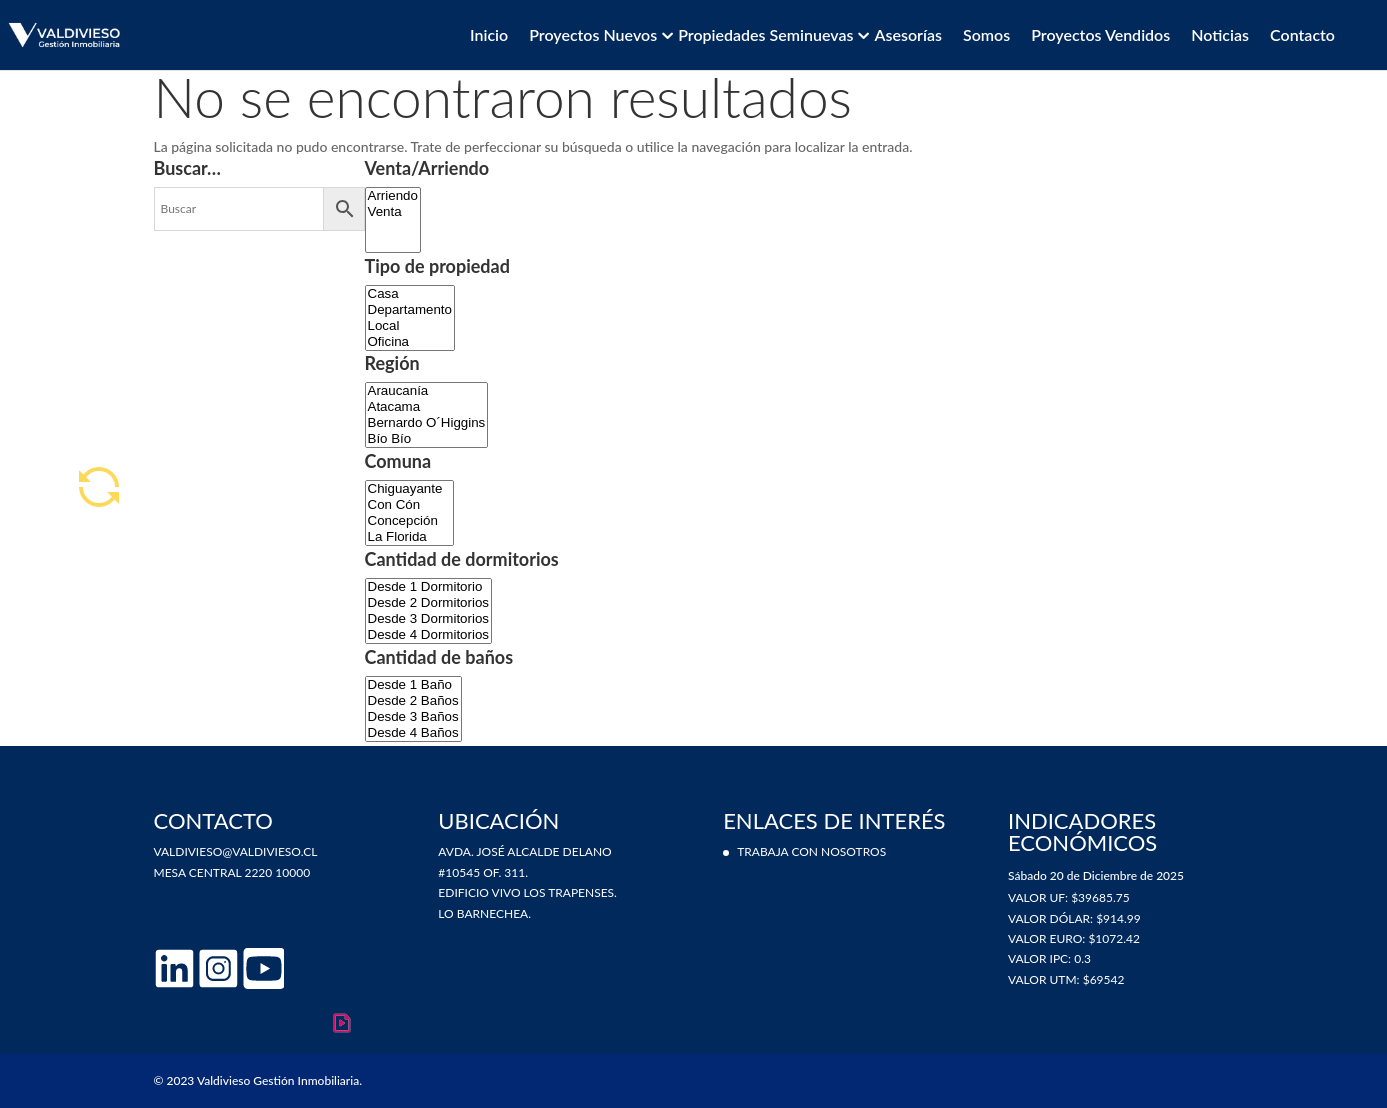  What do you see at coordinates (99, 487) in the screenshot?
I see `undo or revert to previous state` at bounding box center [99, 487].